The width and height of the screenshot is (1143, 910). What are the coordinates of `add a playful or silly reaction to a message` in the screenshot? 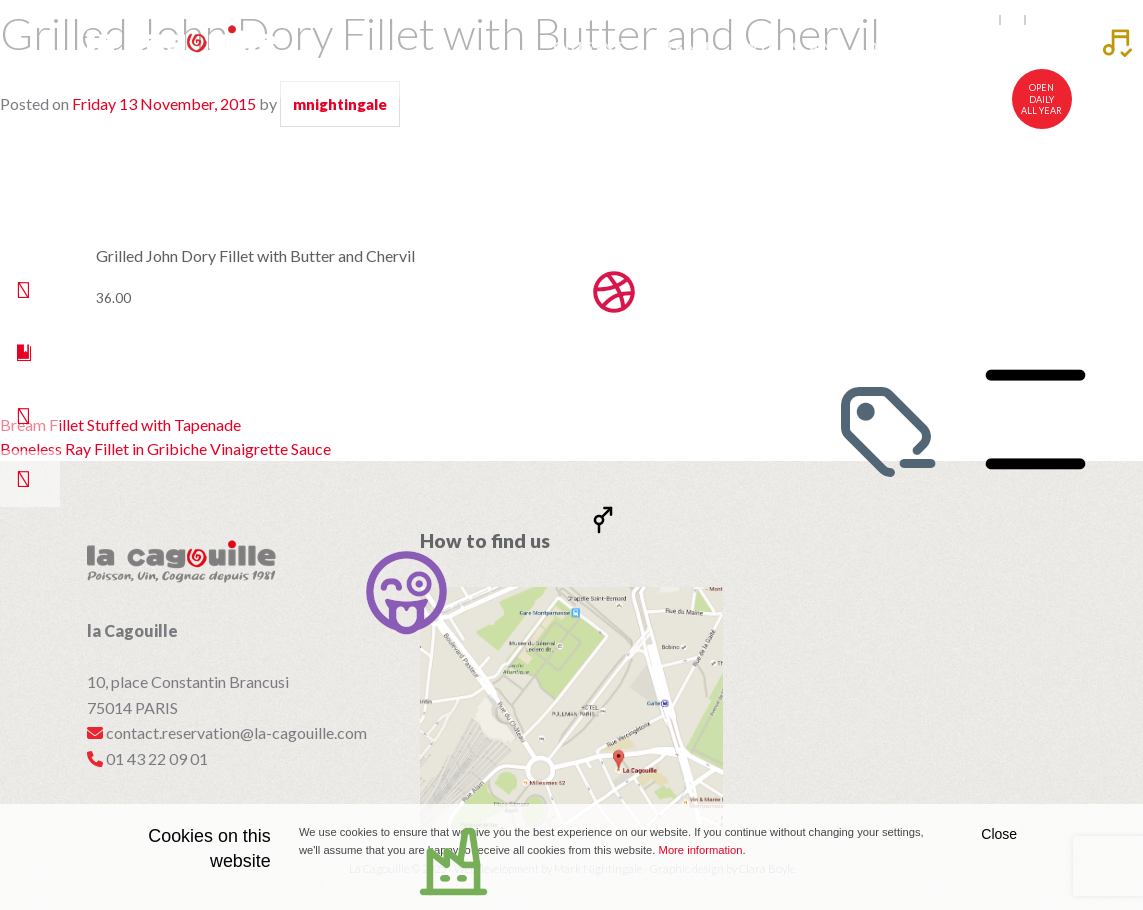 It's located at (406, 591).